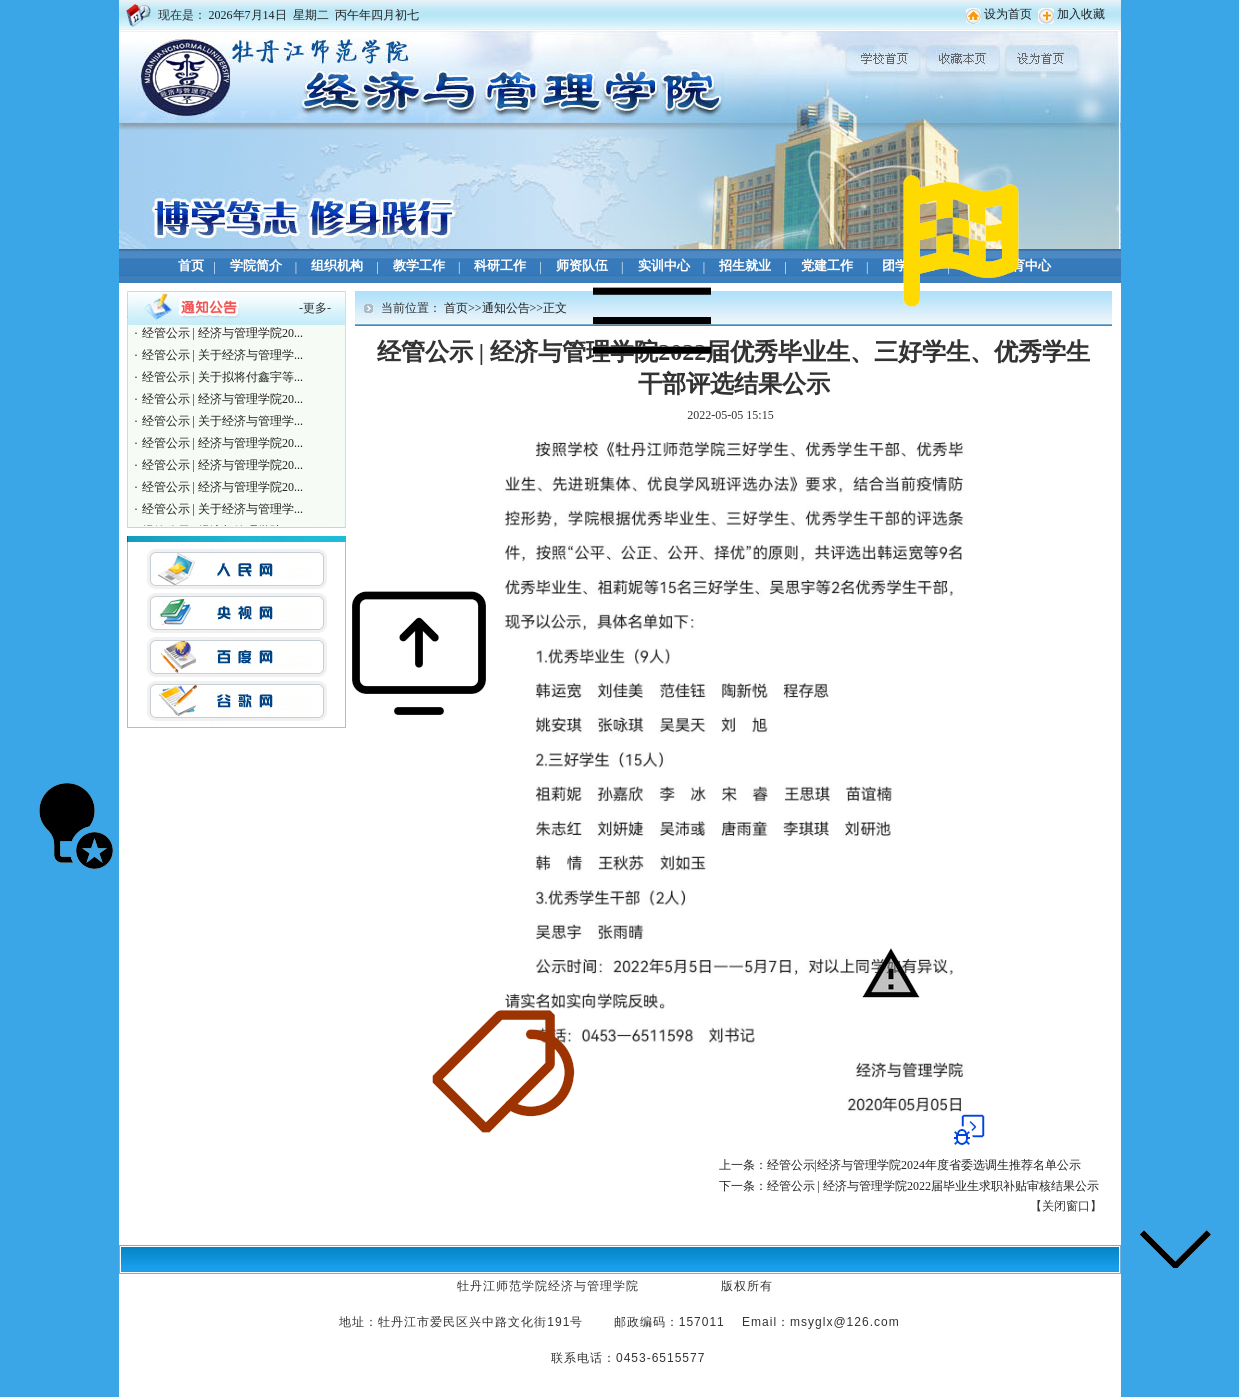 The image size is (1239, 1397). What do you see at coordinates (1175, 1246) in the screenshot?
I see `expand a collapsed section or dropdown menu` at bounding box center [1175, 1246].